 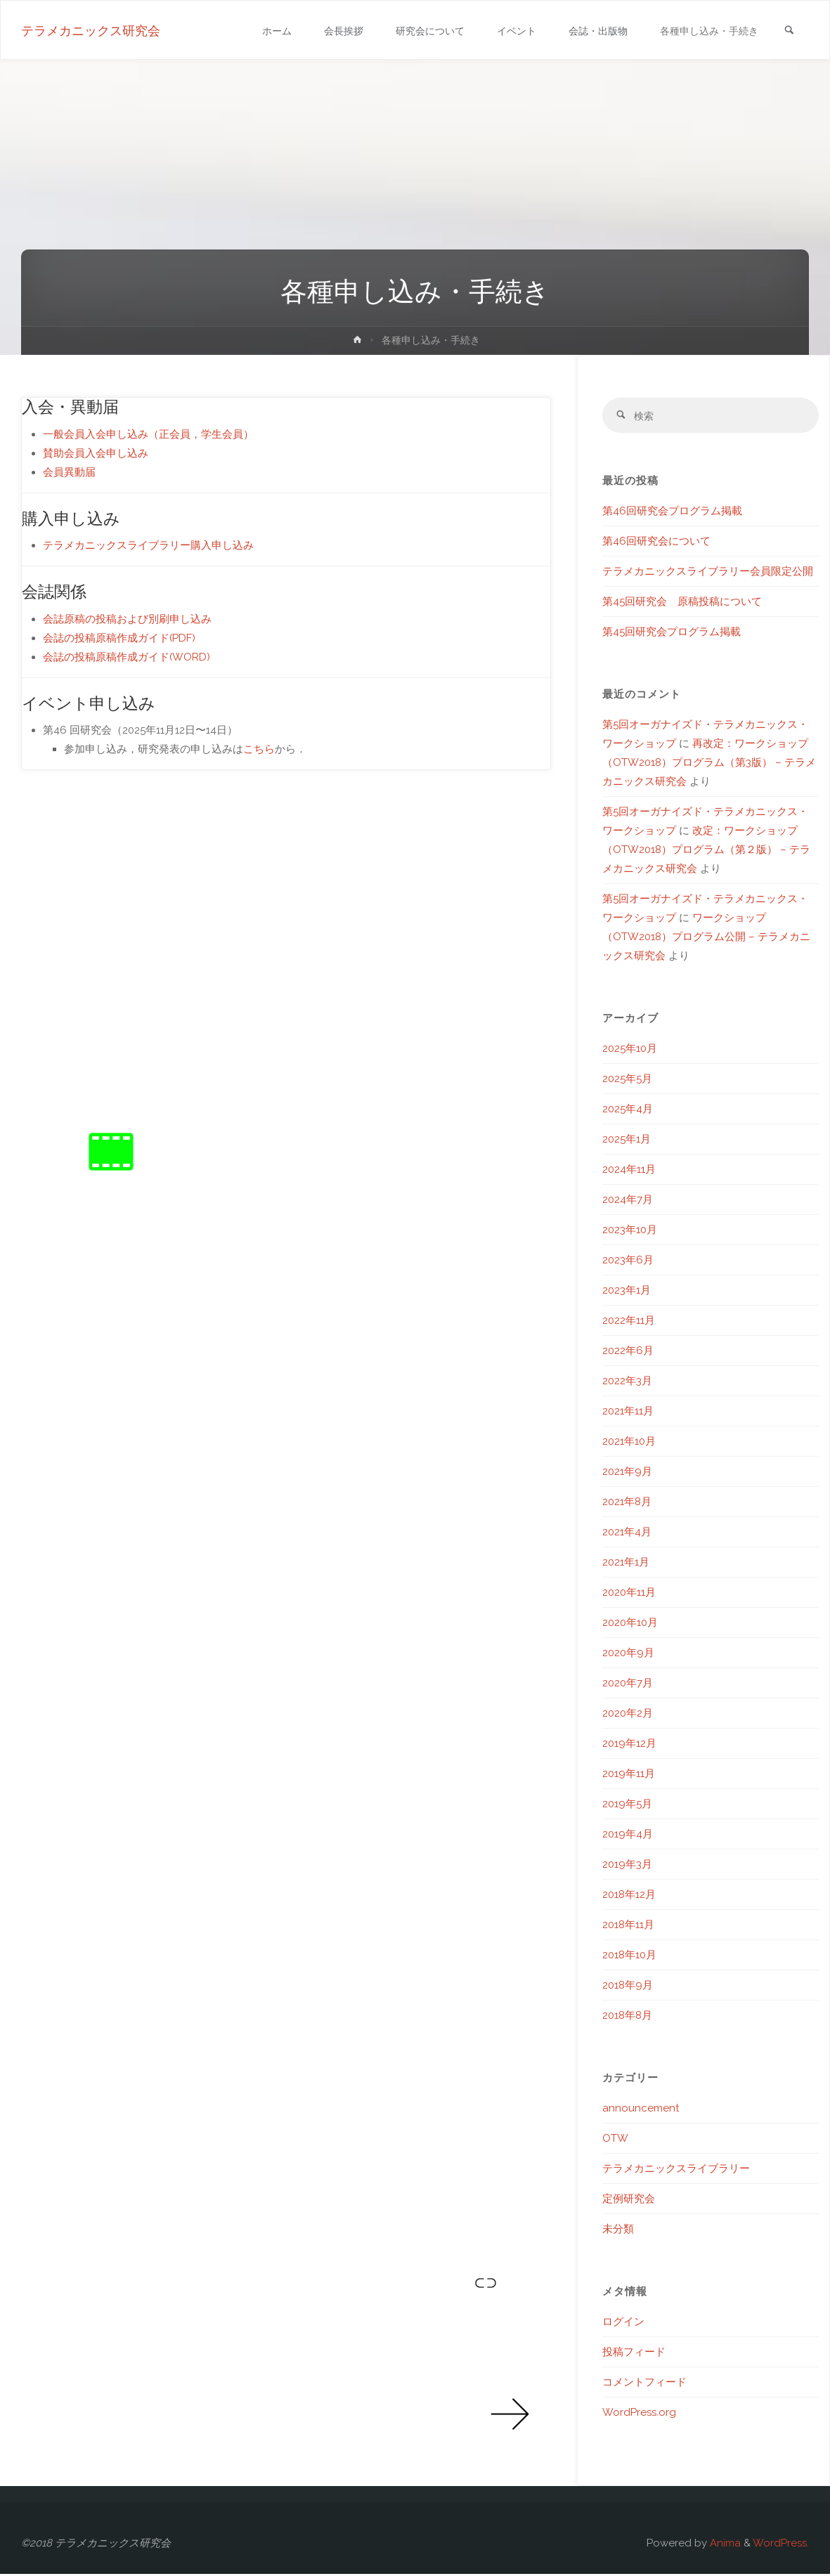 What do you see at coordinates (486, 2283) in the screenshot?
I see `unlink or break a connected item` at bounding box center [486, 2283].